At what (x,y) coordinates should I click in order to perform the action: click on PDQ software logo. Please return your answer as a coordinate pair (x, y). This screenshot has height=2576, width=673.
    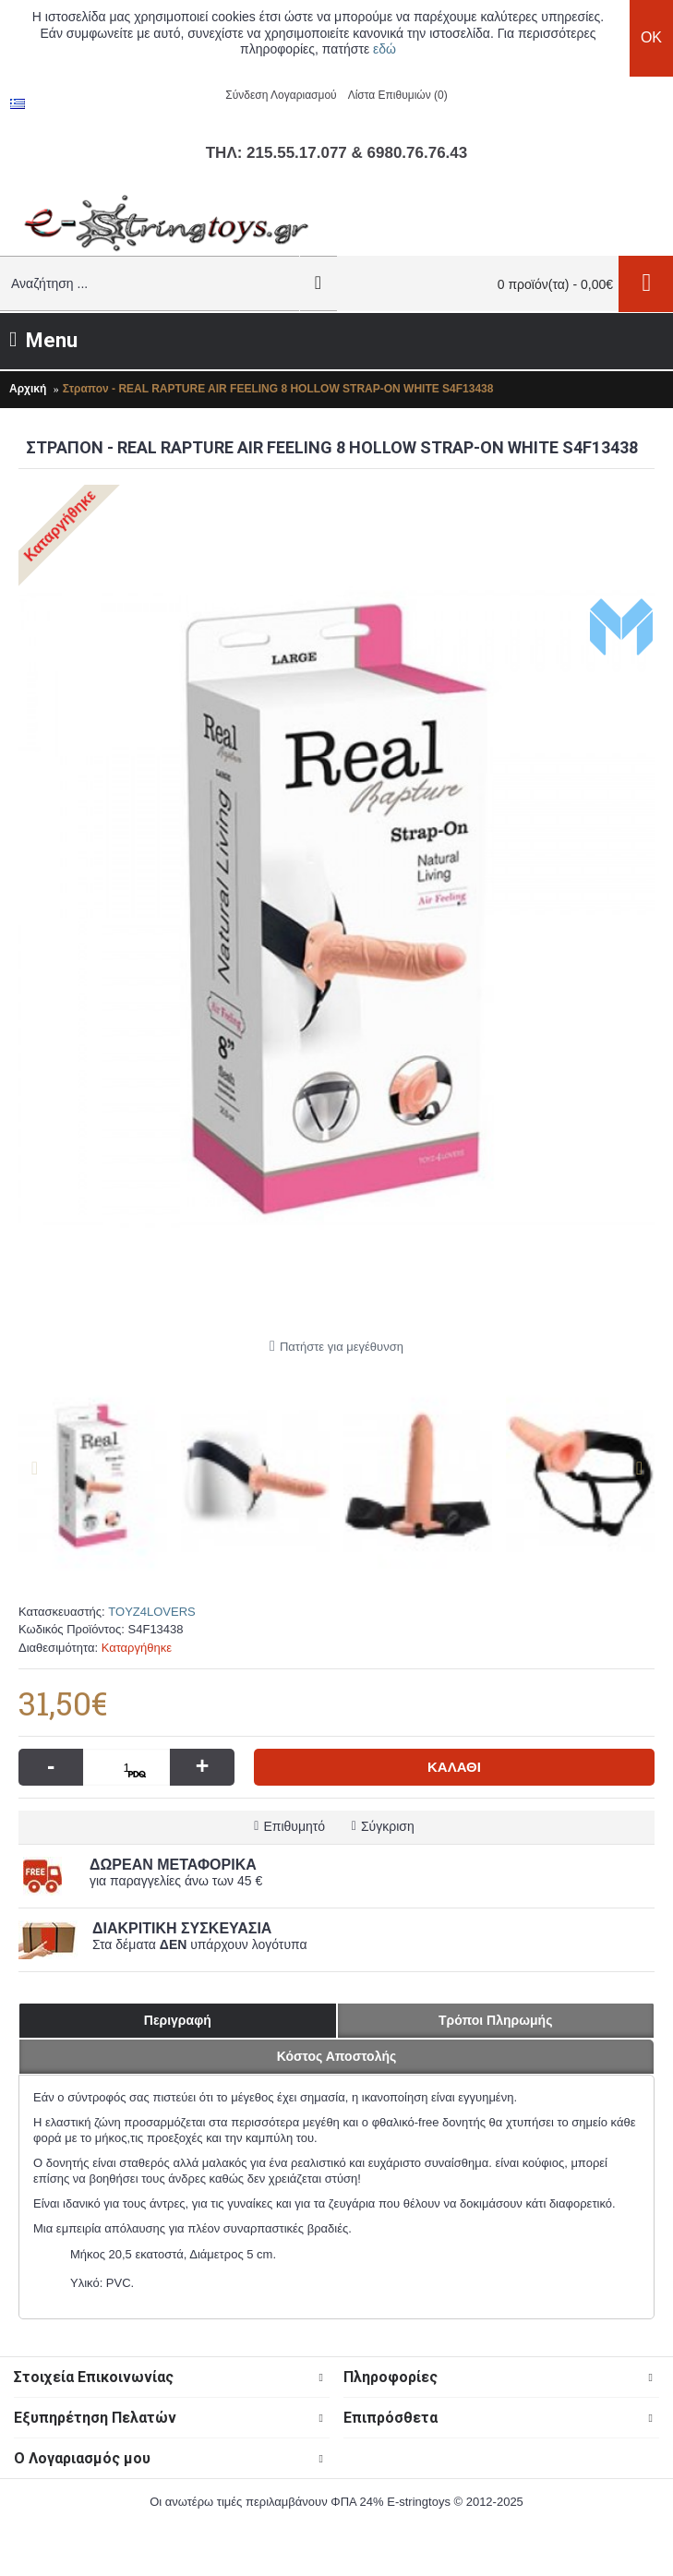
    Looking at the image, I should click on (137, 1774).